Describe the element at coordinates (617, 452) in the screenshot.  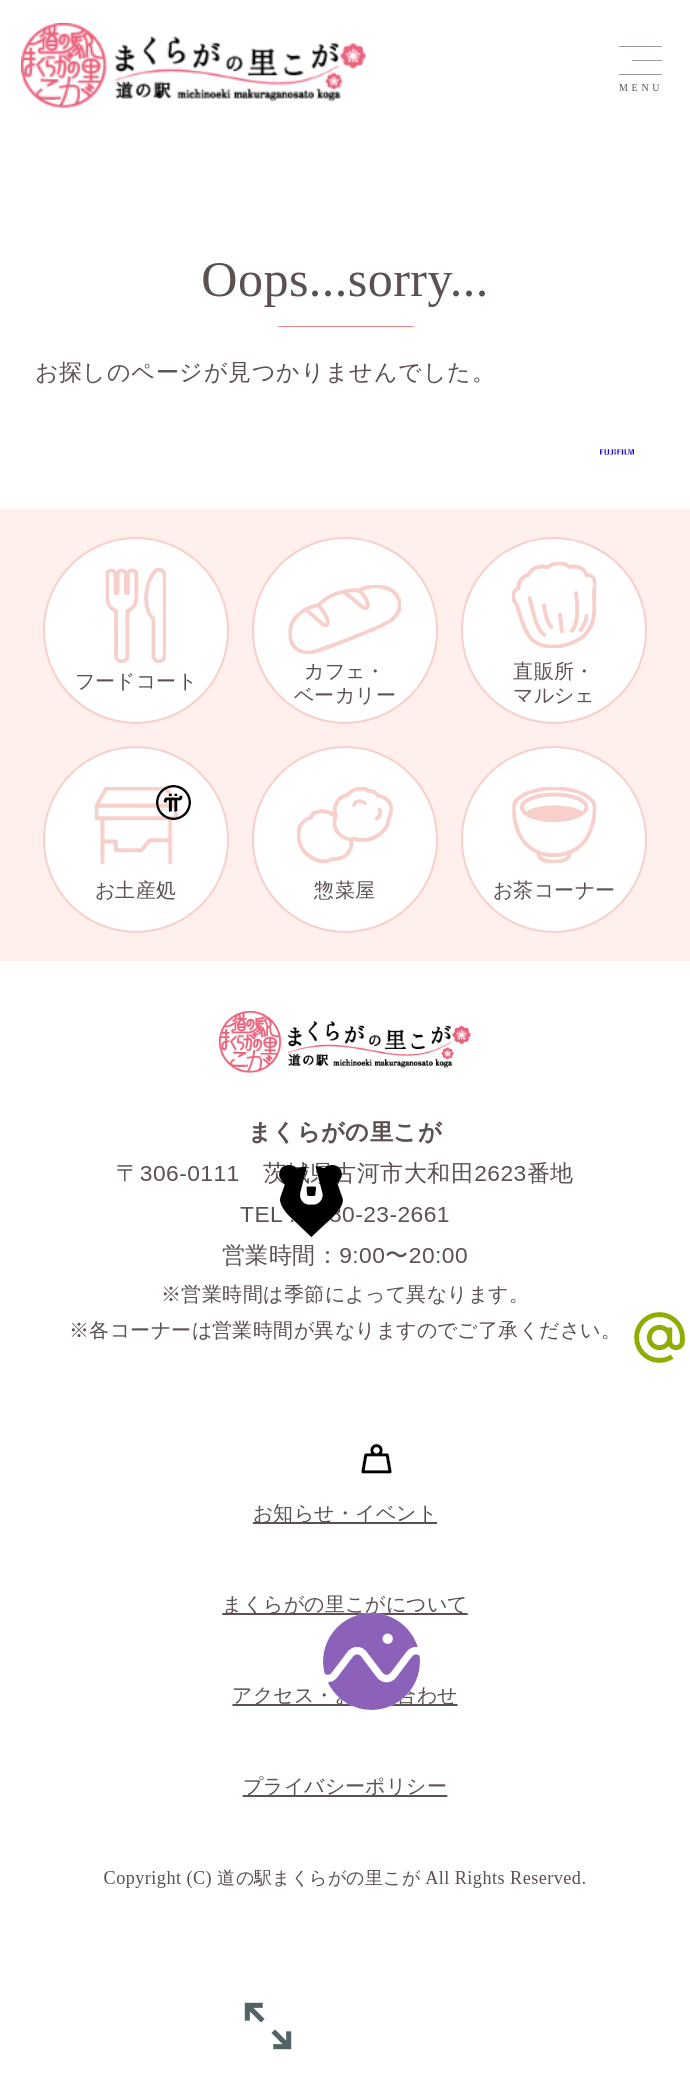
I see `visit Fujifilm's official website or support` at that location.